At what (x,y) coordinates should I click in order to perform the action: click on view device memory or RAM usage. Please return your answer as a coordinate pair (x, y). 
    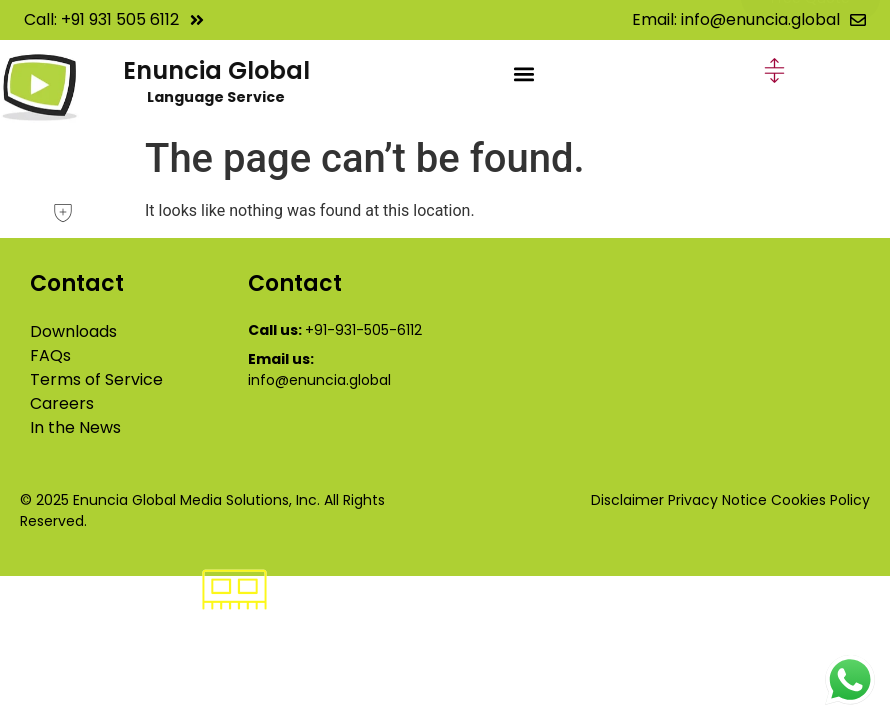
    Looking at the image, I should click on (234, 588).